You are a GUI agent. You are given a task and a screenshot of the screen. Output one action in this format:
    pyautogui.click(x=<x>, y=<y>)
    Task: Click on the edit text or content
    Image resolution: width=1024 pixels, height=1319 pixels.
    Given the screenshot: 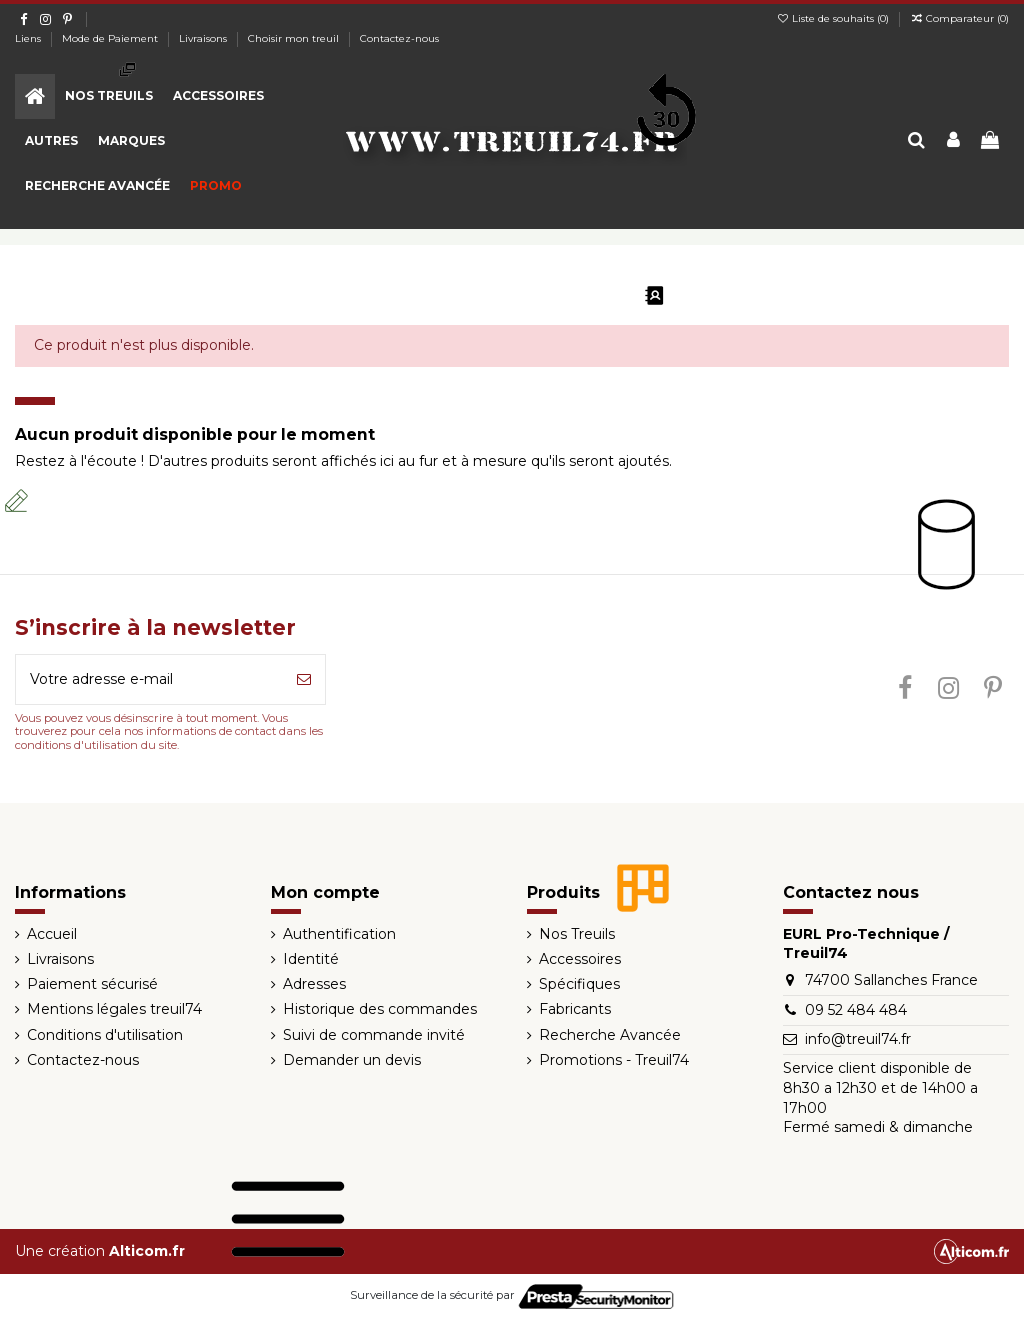 What is the action you would take?
    pyautogui.click(x=16, y=501)
    